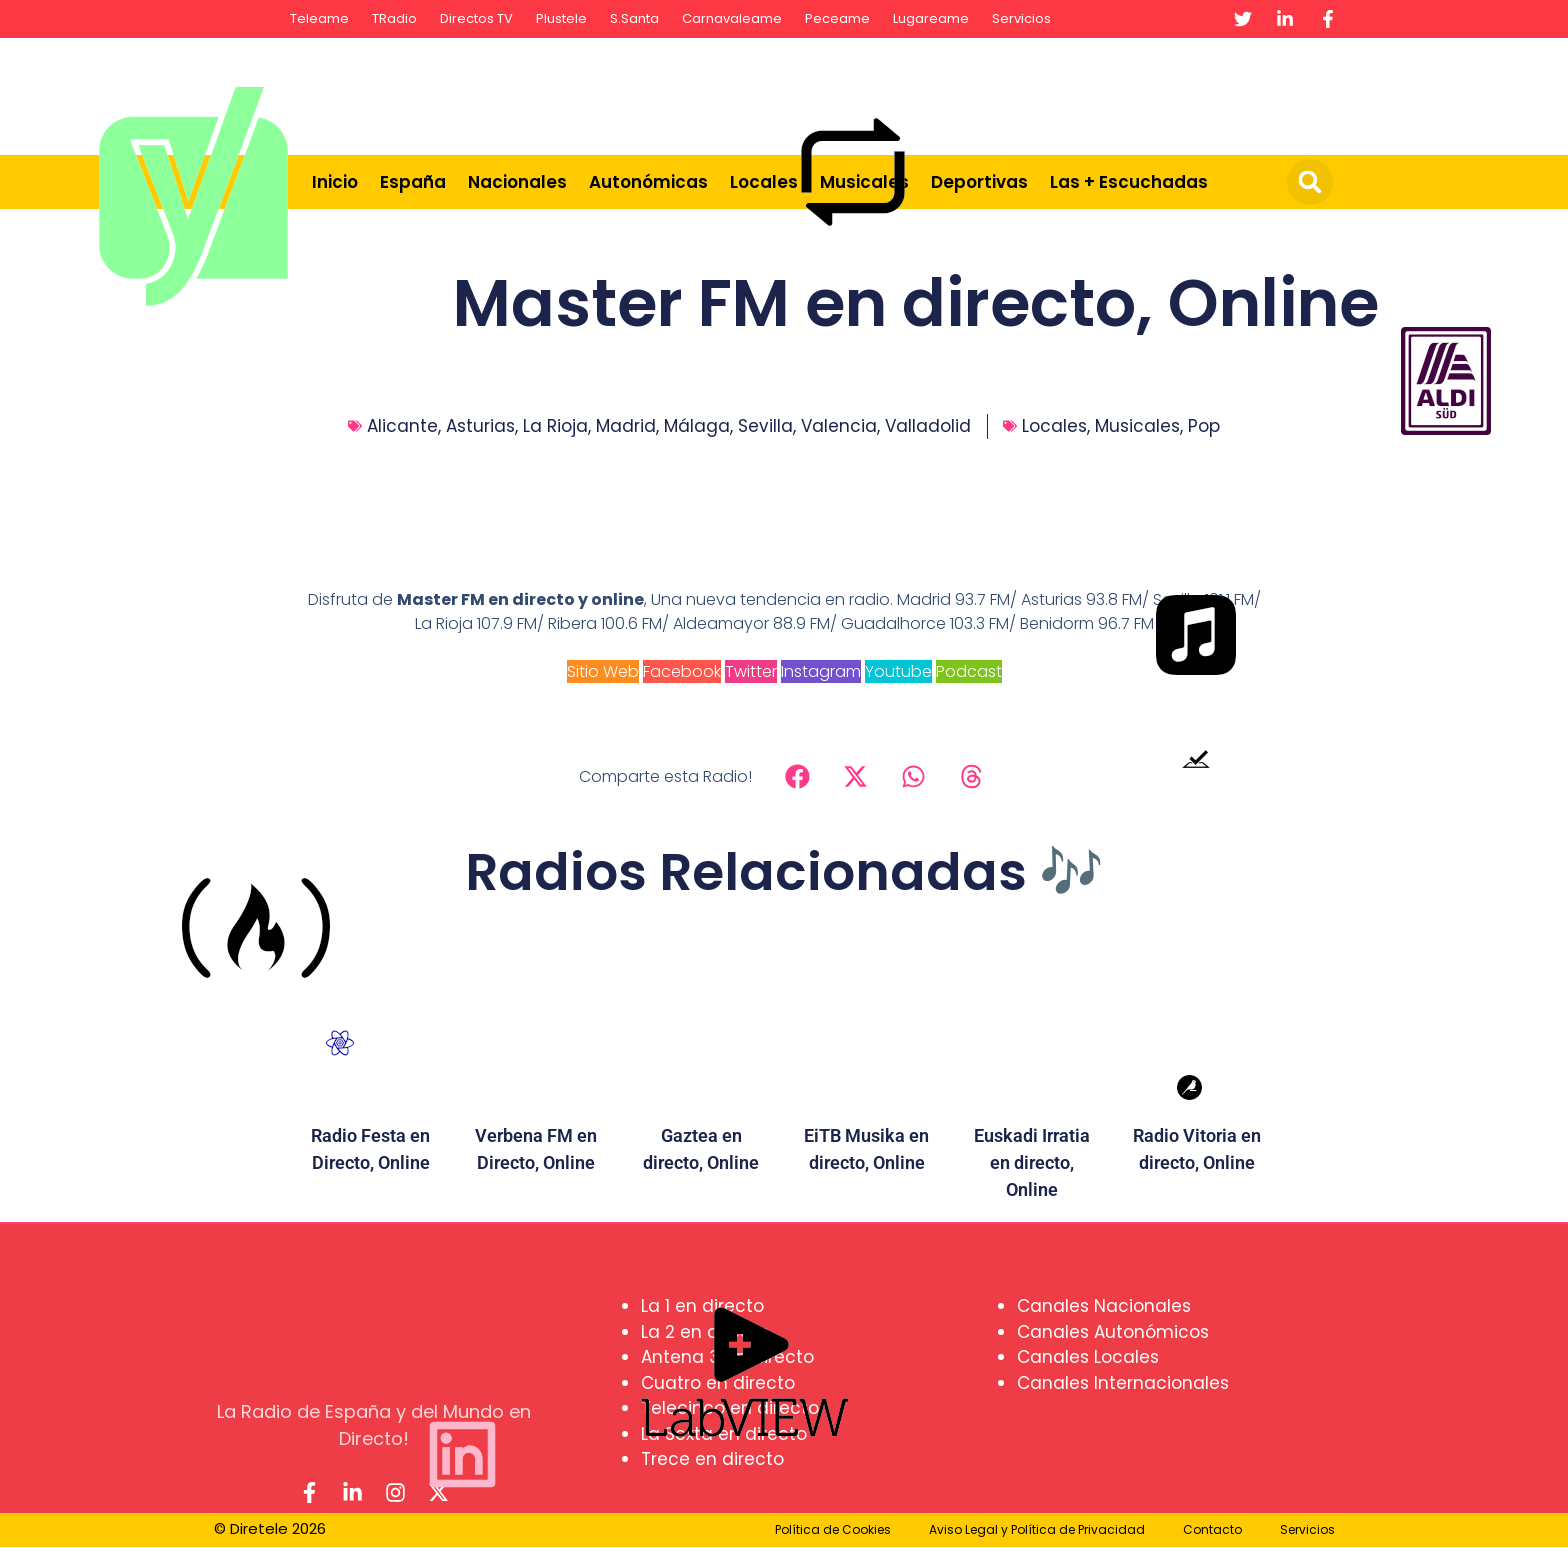 This screenshot has width=1568, height=1548. I want to click on visit freeCodeCamp website, so click(256, 928).